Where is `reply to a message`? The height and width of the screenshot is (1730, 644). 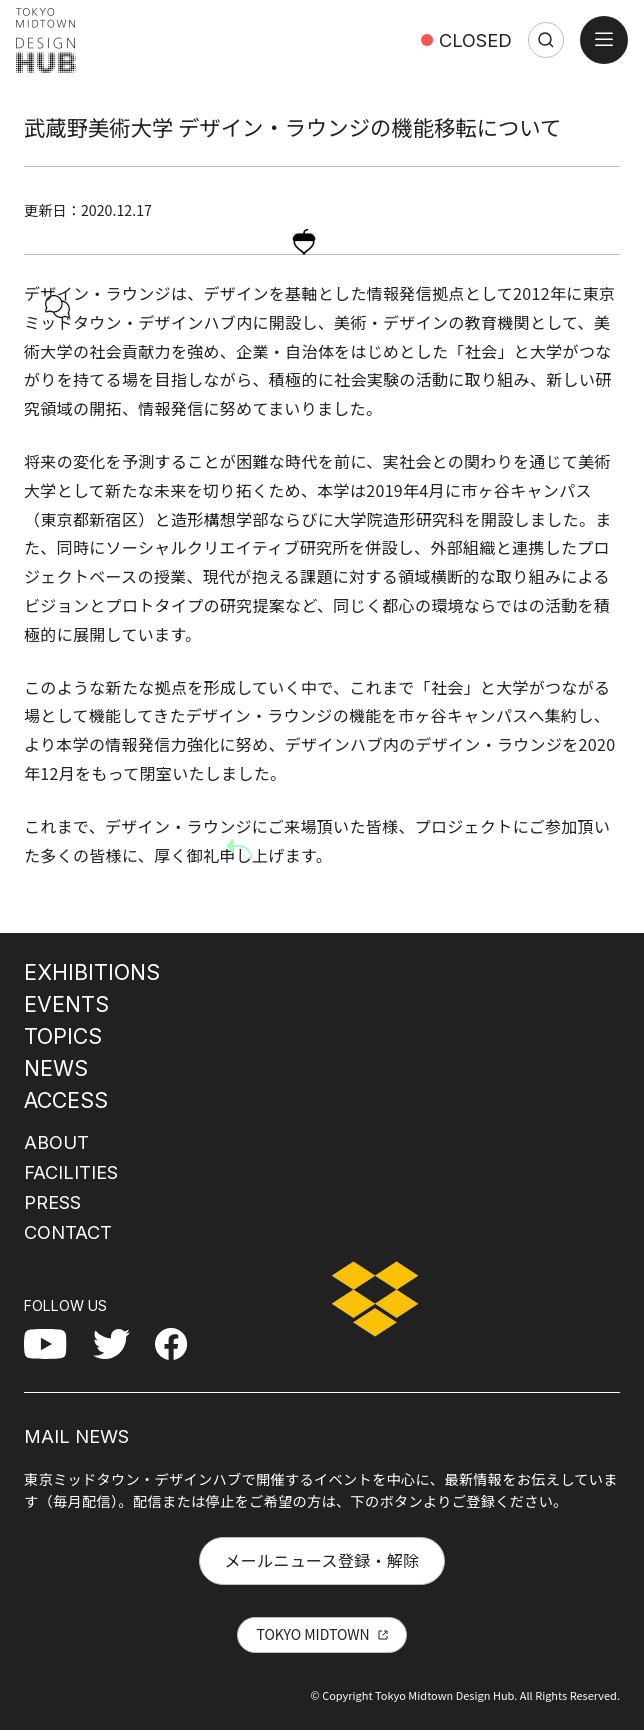 reply to a message is located at coordinates (239, 849).